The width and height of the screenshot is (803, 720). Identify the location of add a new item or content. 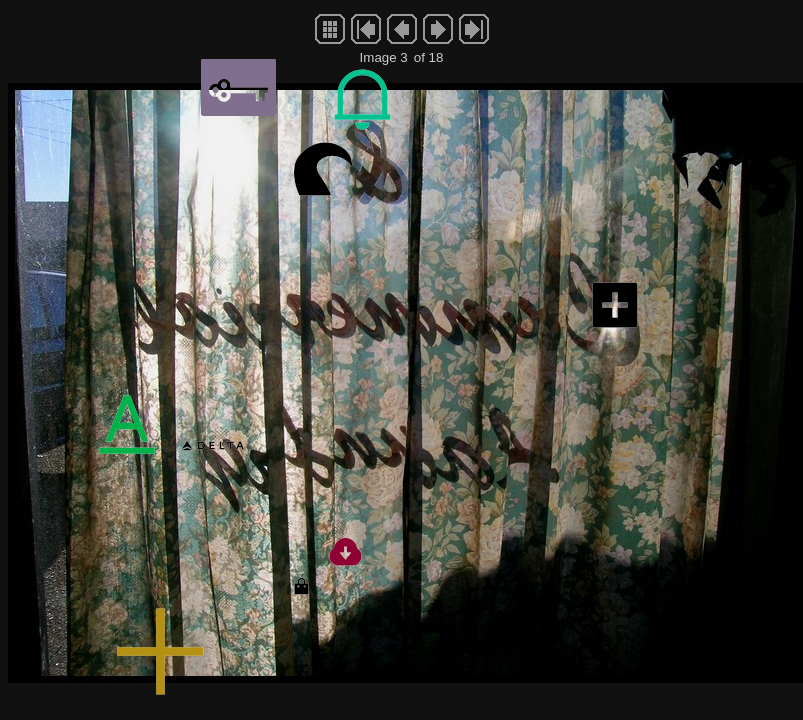
(615, 305).